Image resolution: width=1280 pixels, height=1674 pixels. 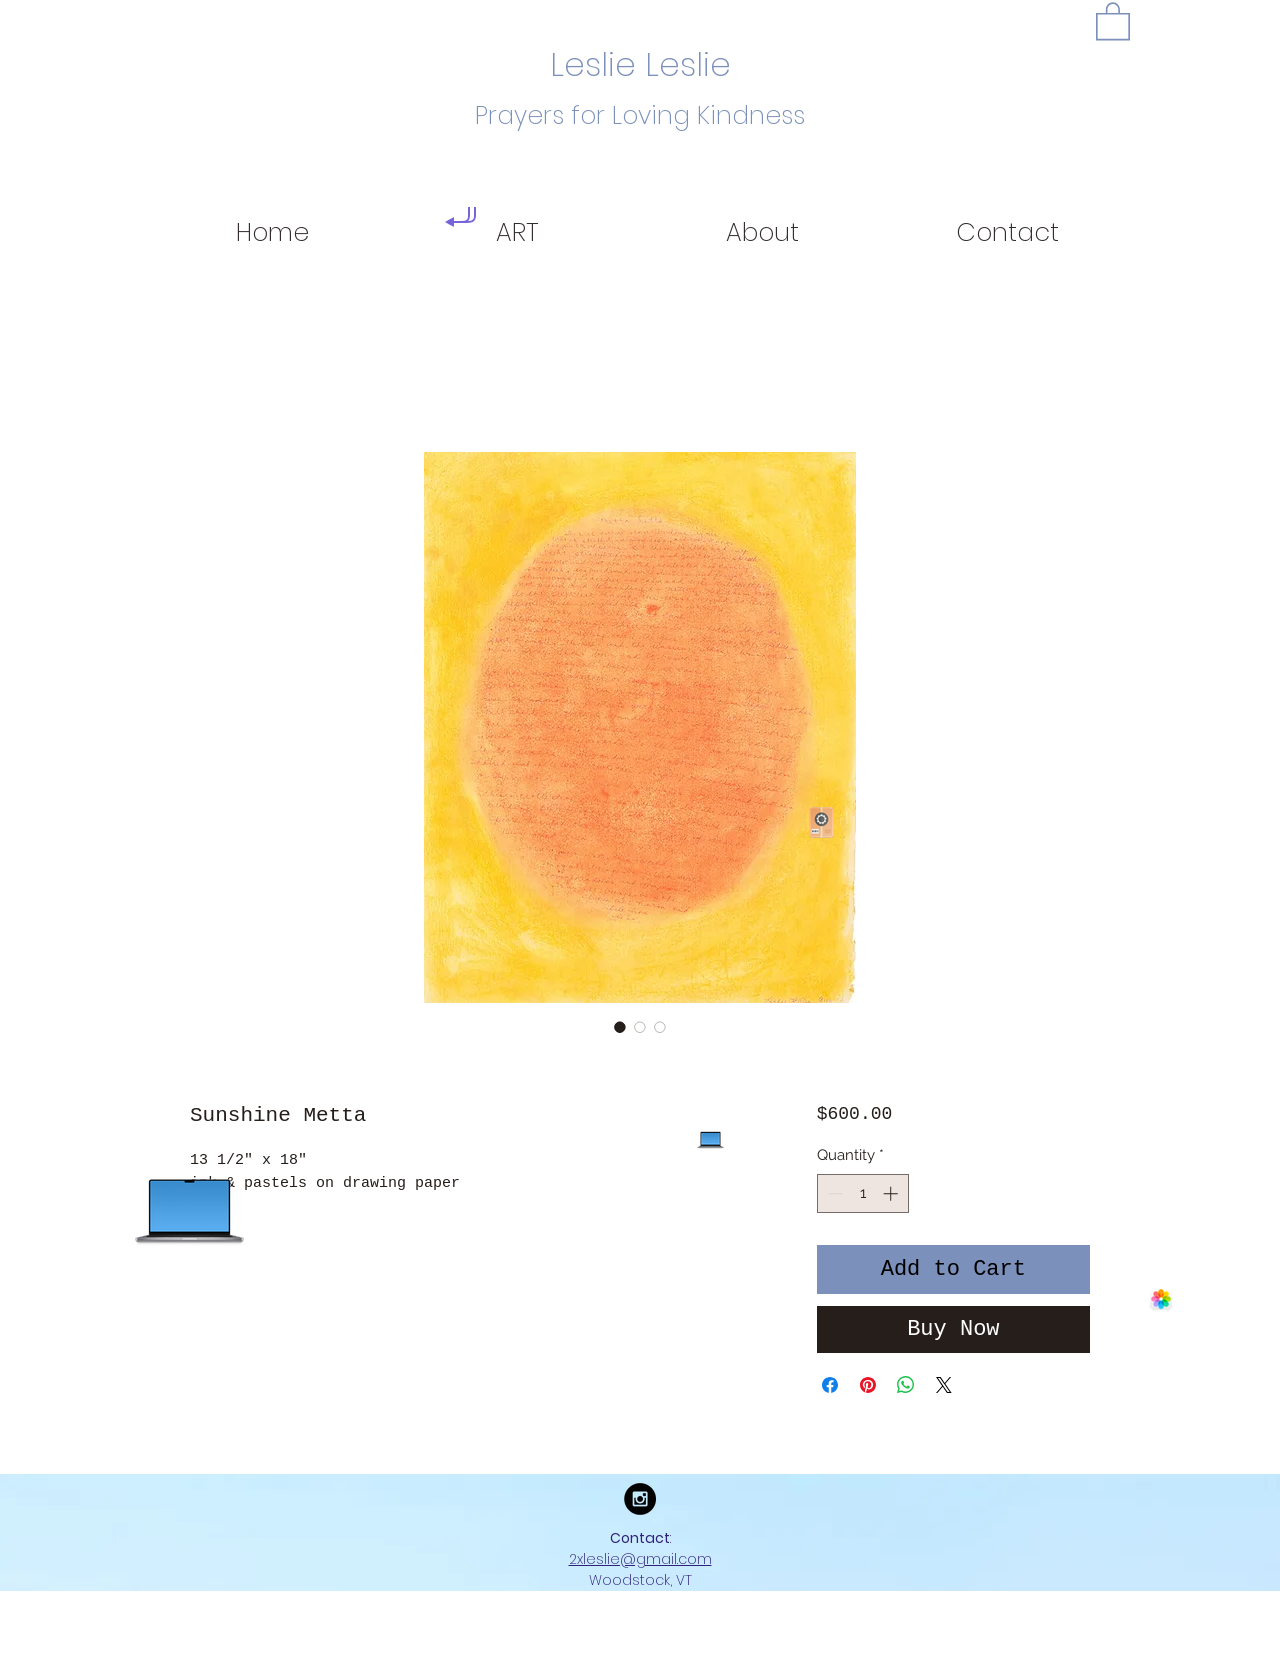 I want to click on indicates package manager is processing, so click(x=821, y=822).